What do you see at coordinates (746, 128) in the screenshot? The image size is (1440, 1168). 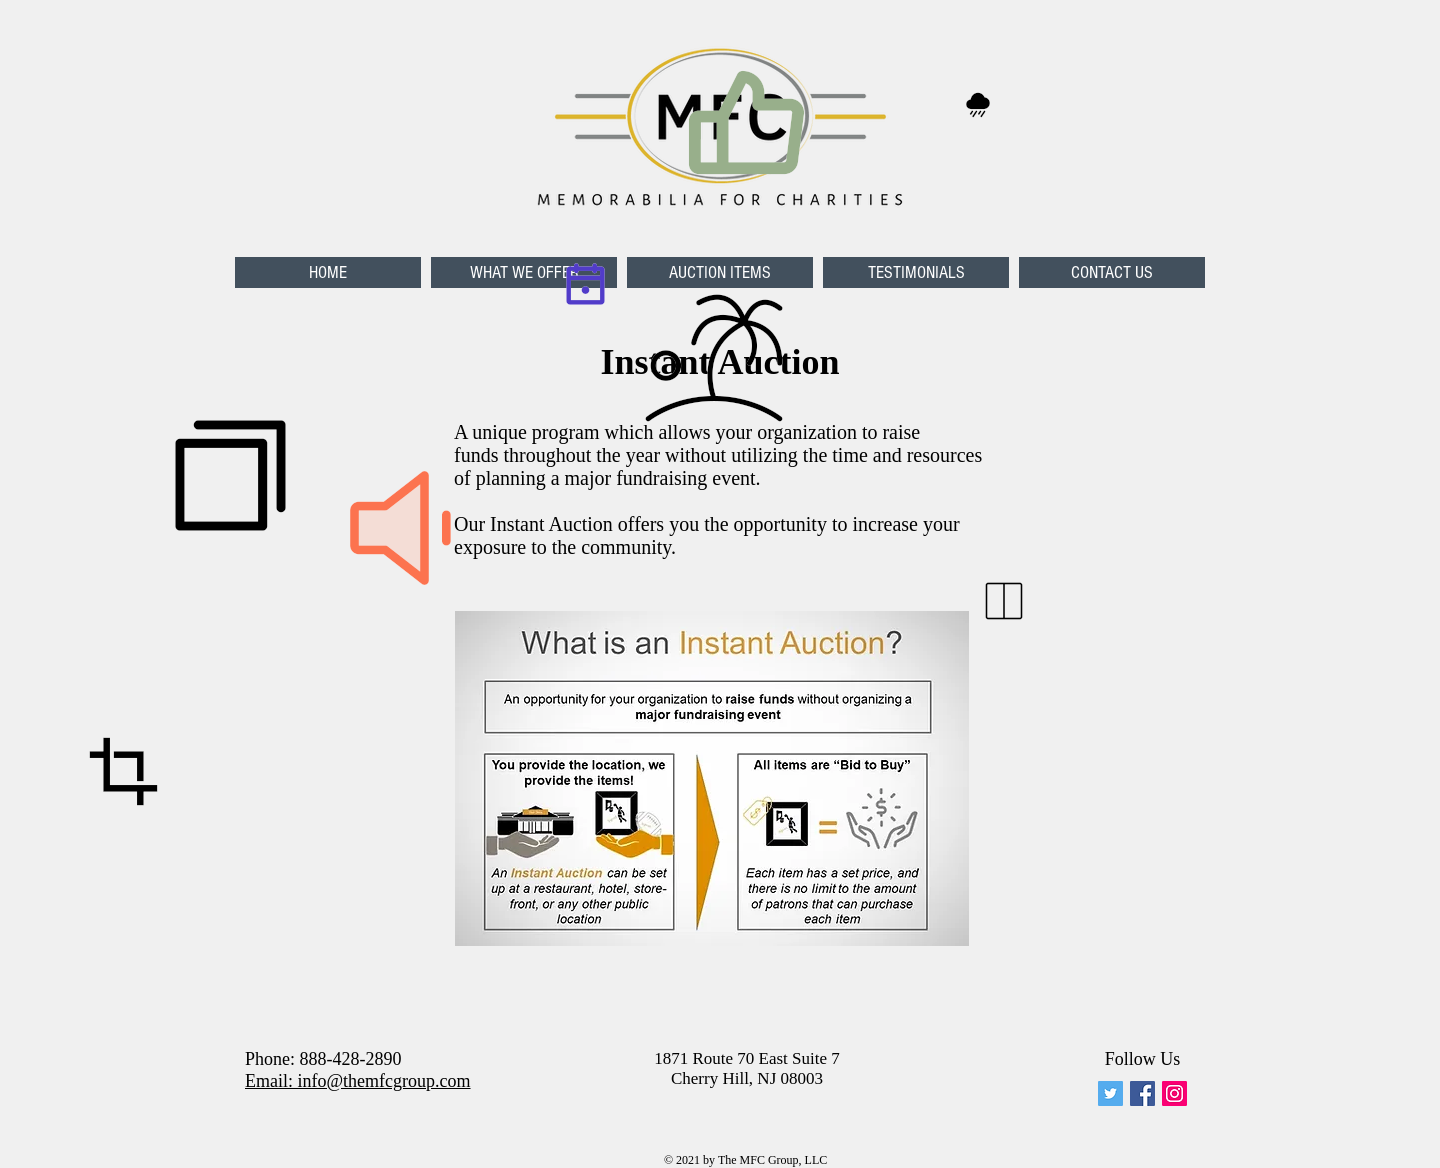 I see `like or approve a post` at bounding box center [746, 128].